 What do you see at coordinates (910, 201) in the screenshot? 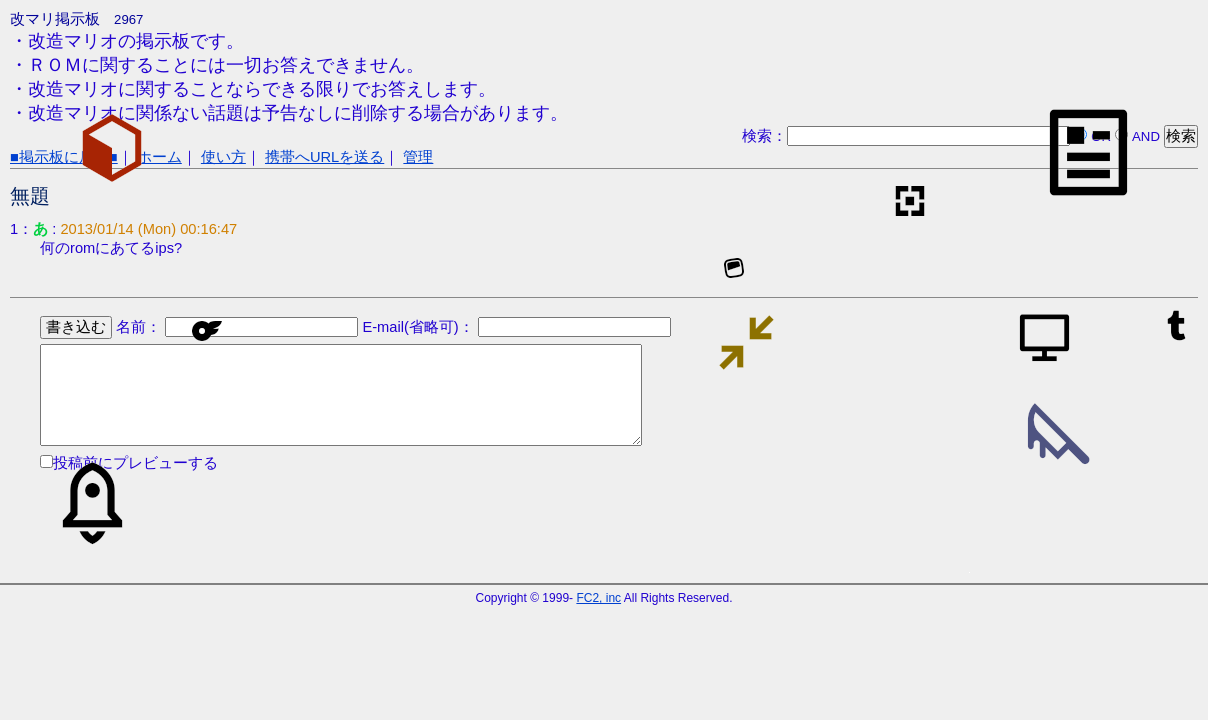
I see `open HDFC Bank app` at bounding box center [910, 201].